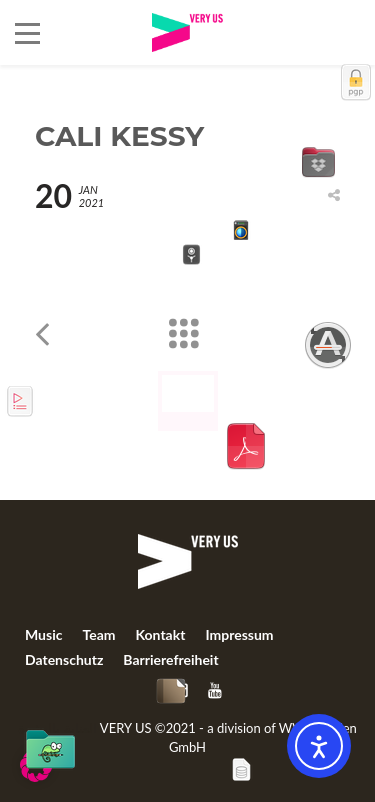 This screenshot has height=802, width=375. What do you see at coordinates (241, 230) in the screenshot?
I see `access RAID storage configuration settings` at bounding box center [241, 230].